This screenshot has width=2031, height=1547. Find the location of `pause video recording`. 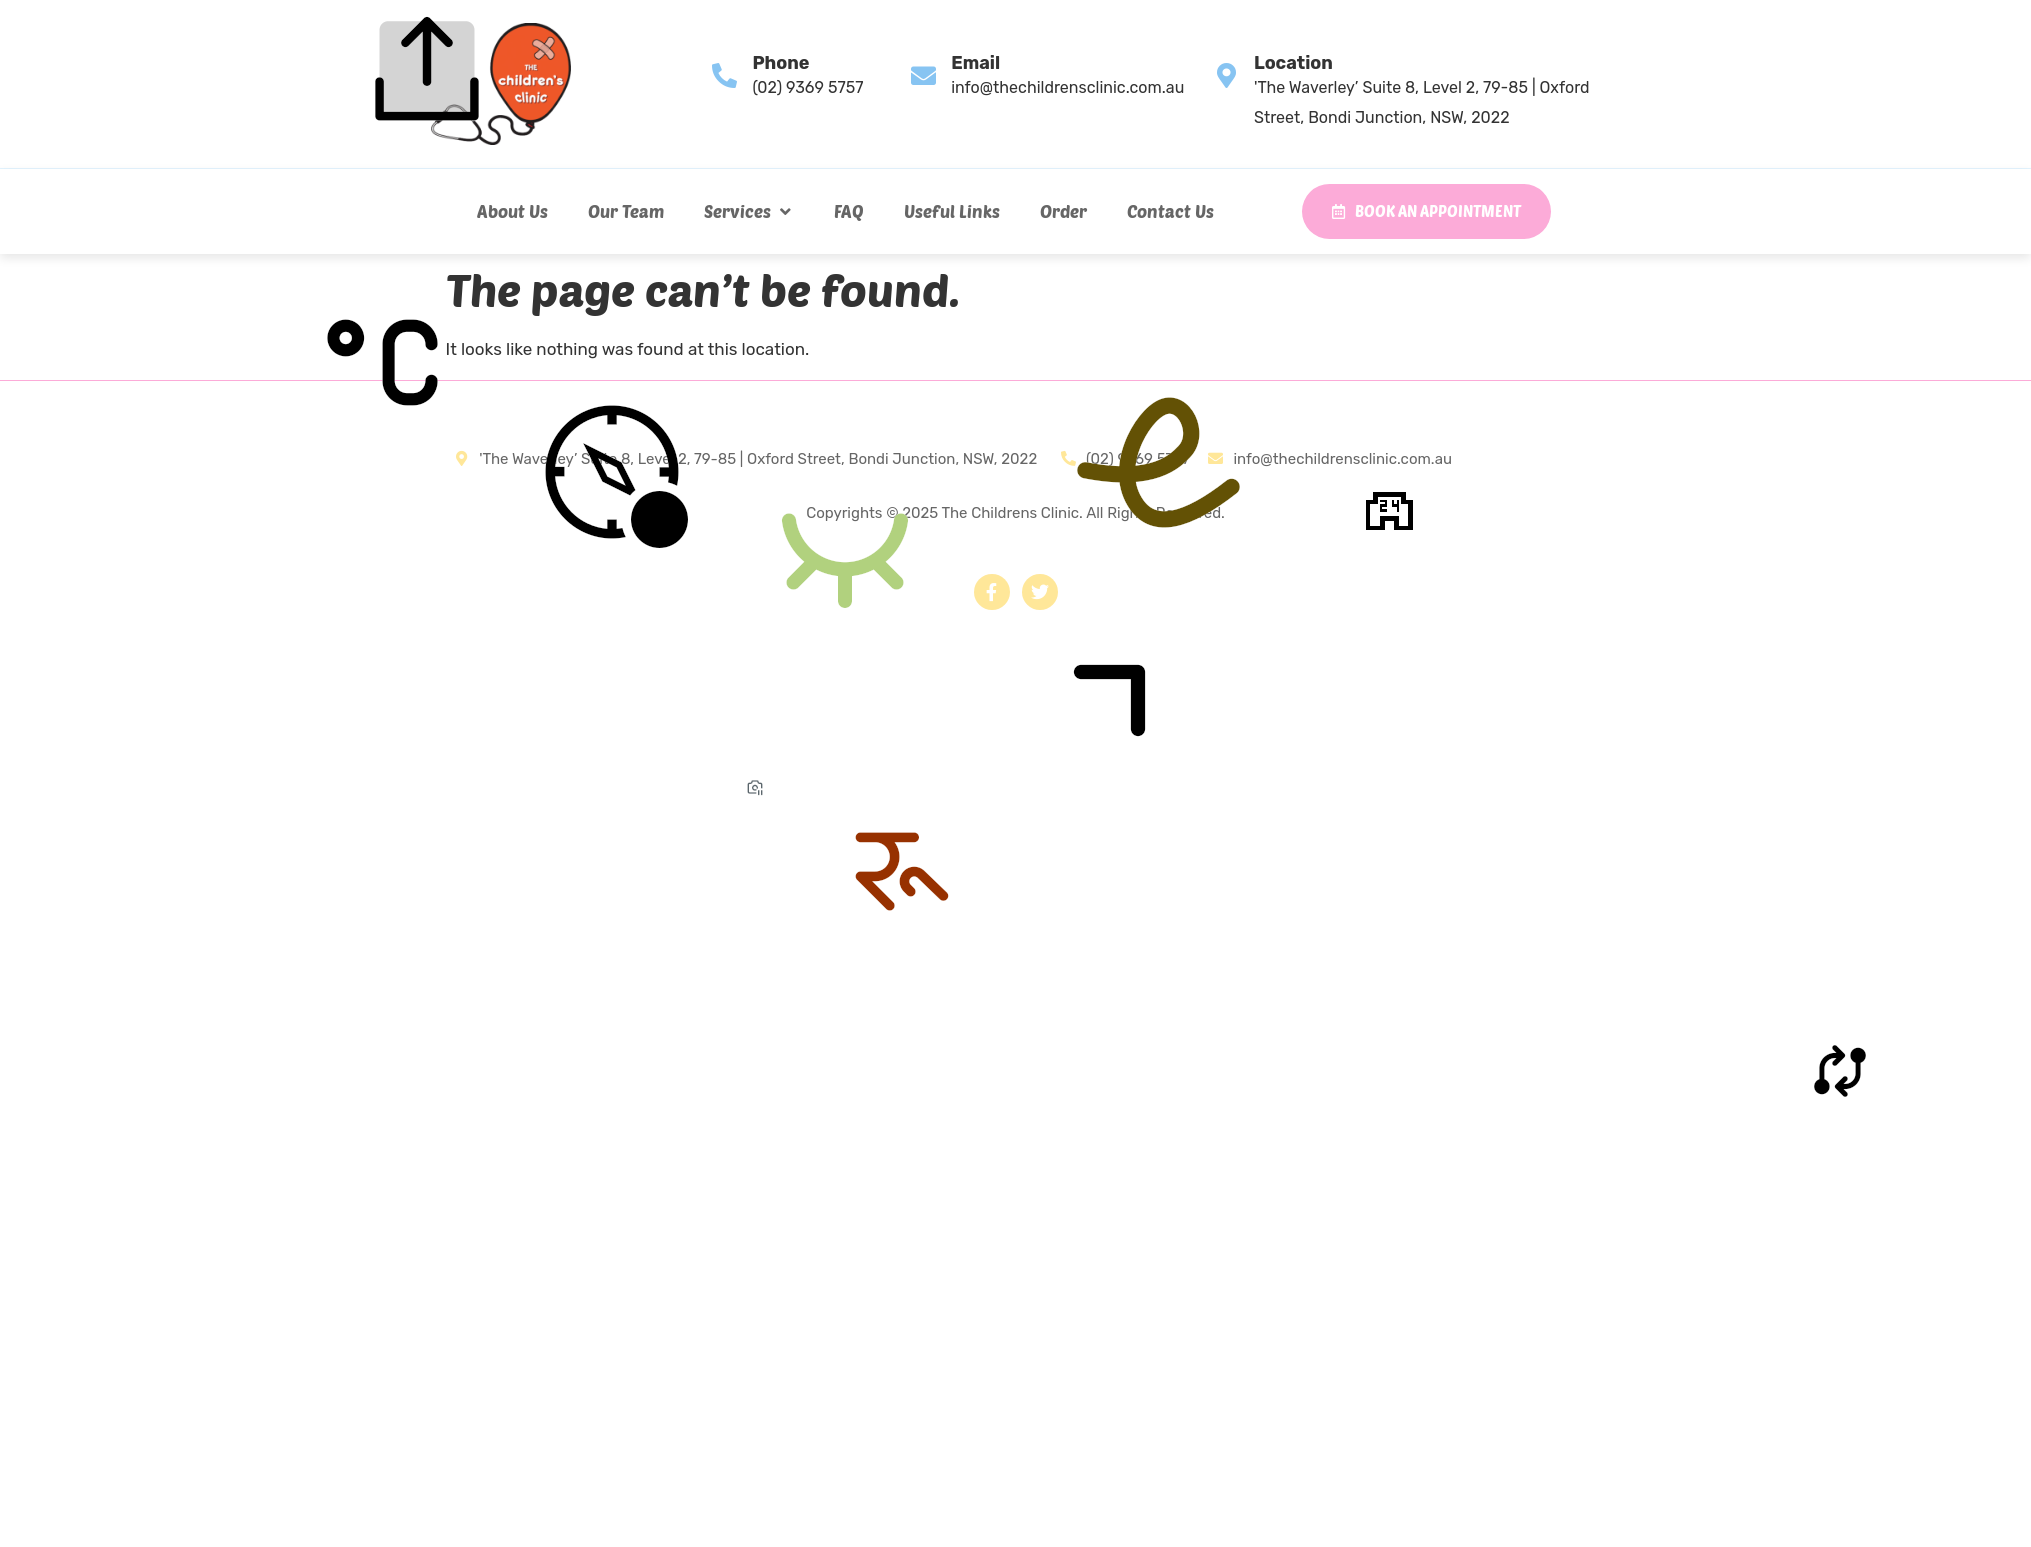

pause video recording is located at coordinates (755, 787).